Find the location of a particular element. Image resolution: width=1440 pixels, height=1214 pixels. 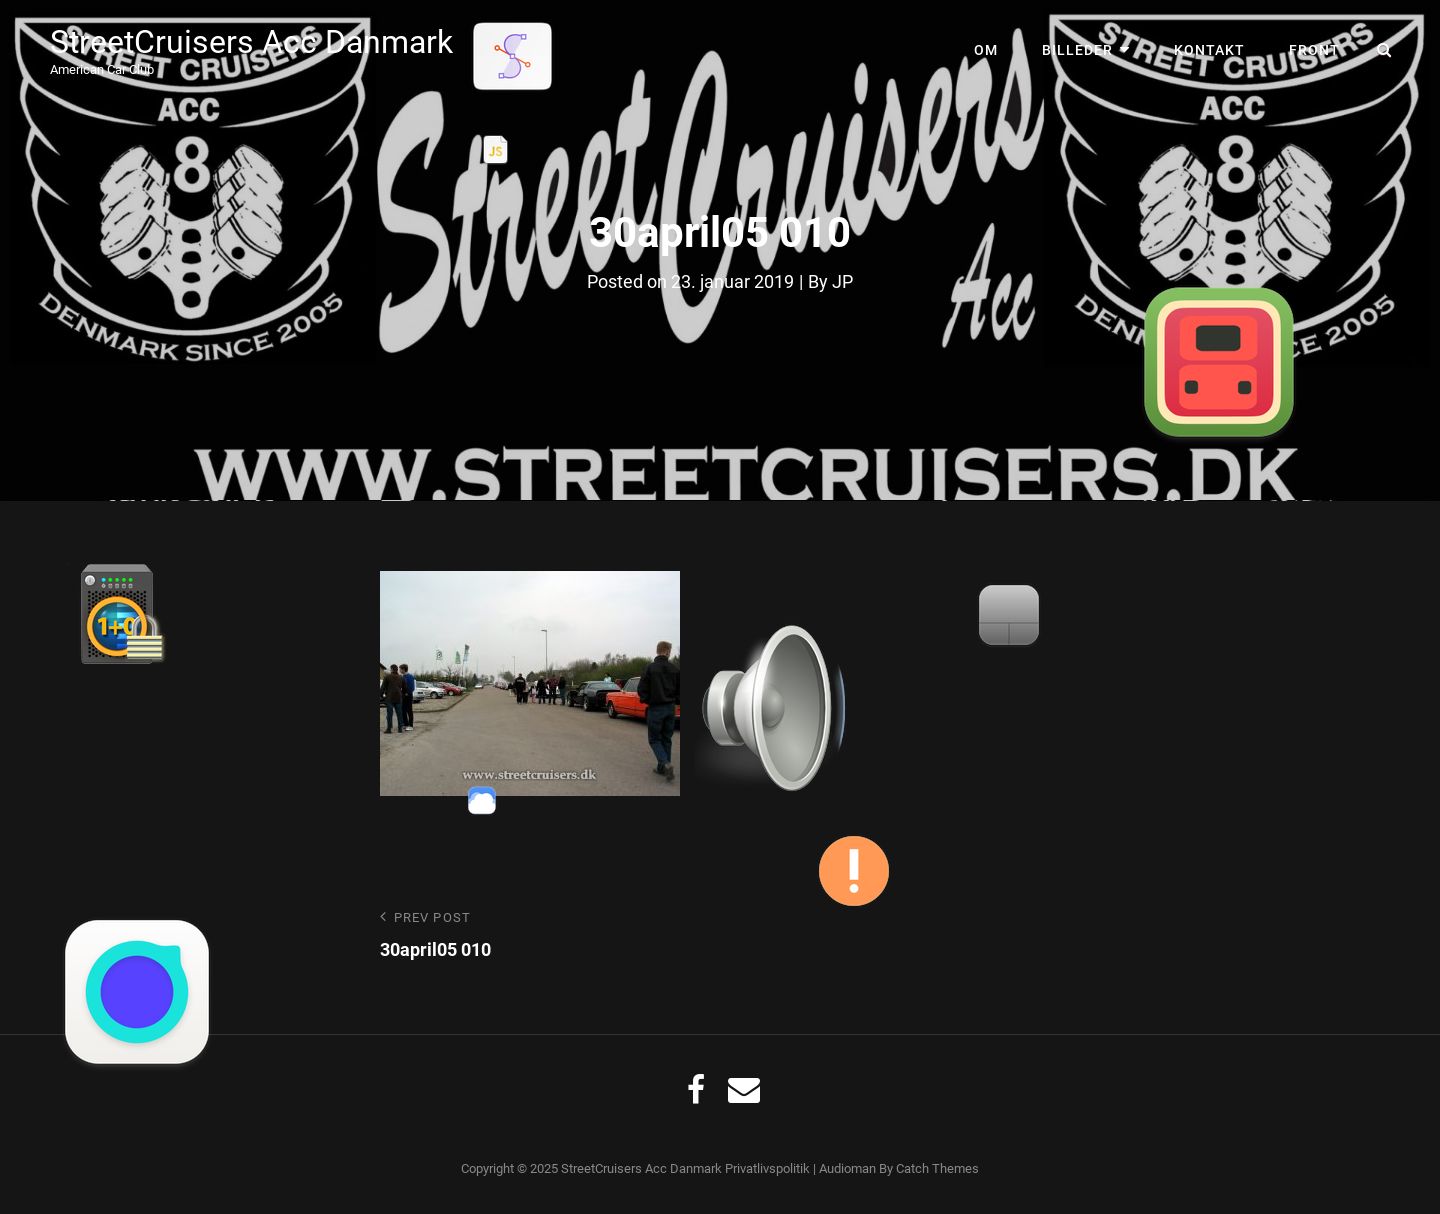

a javascript file in the file system is located at coordinates (495, 149).